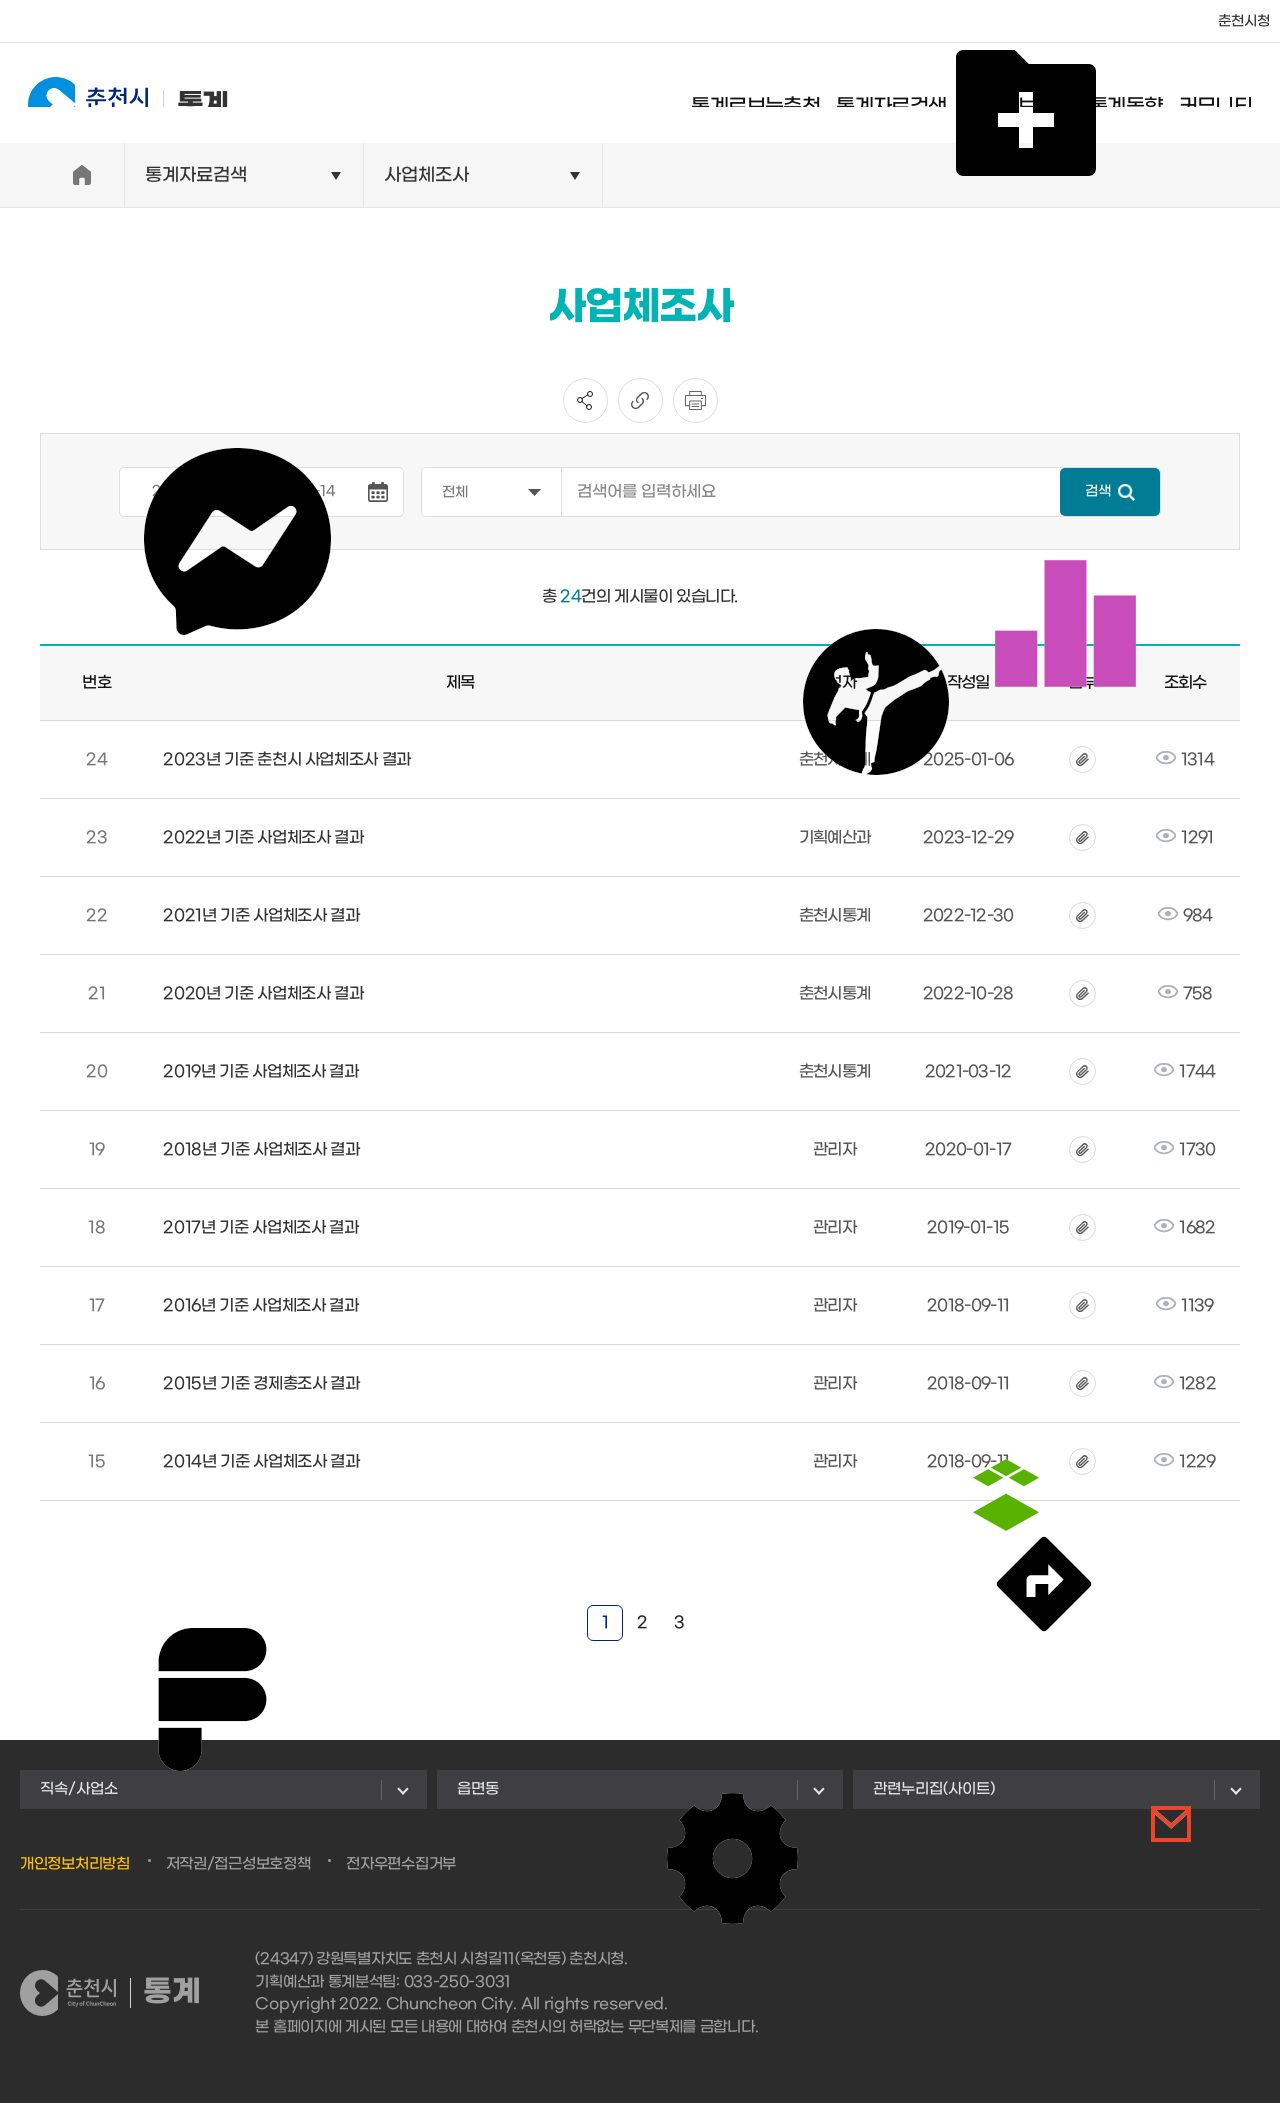 The image size is (1280, 2103). Describe the element at coordinates (237, 541) in the screenshot. I see `open Facebook Messenger app` at that location.